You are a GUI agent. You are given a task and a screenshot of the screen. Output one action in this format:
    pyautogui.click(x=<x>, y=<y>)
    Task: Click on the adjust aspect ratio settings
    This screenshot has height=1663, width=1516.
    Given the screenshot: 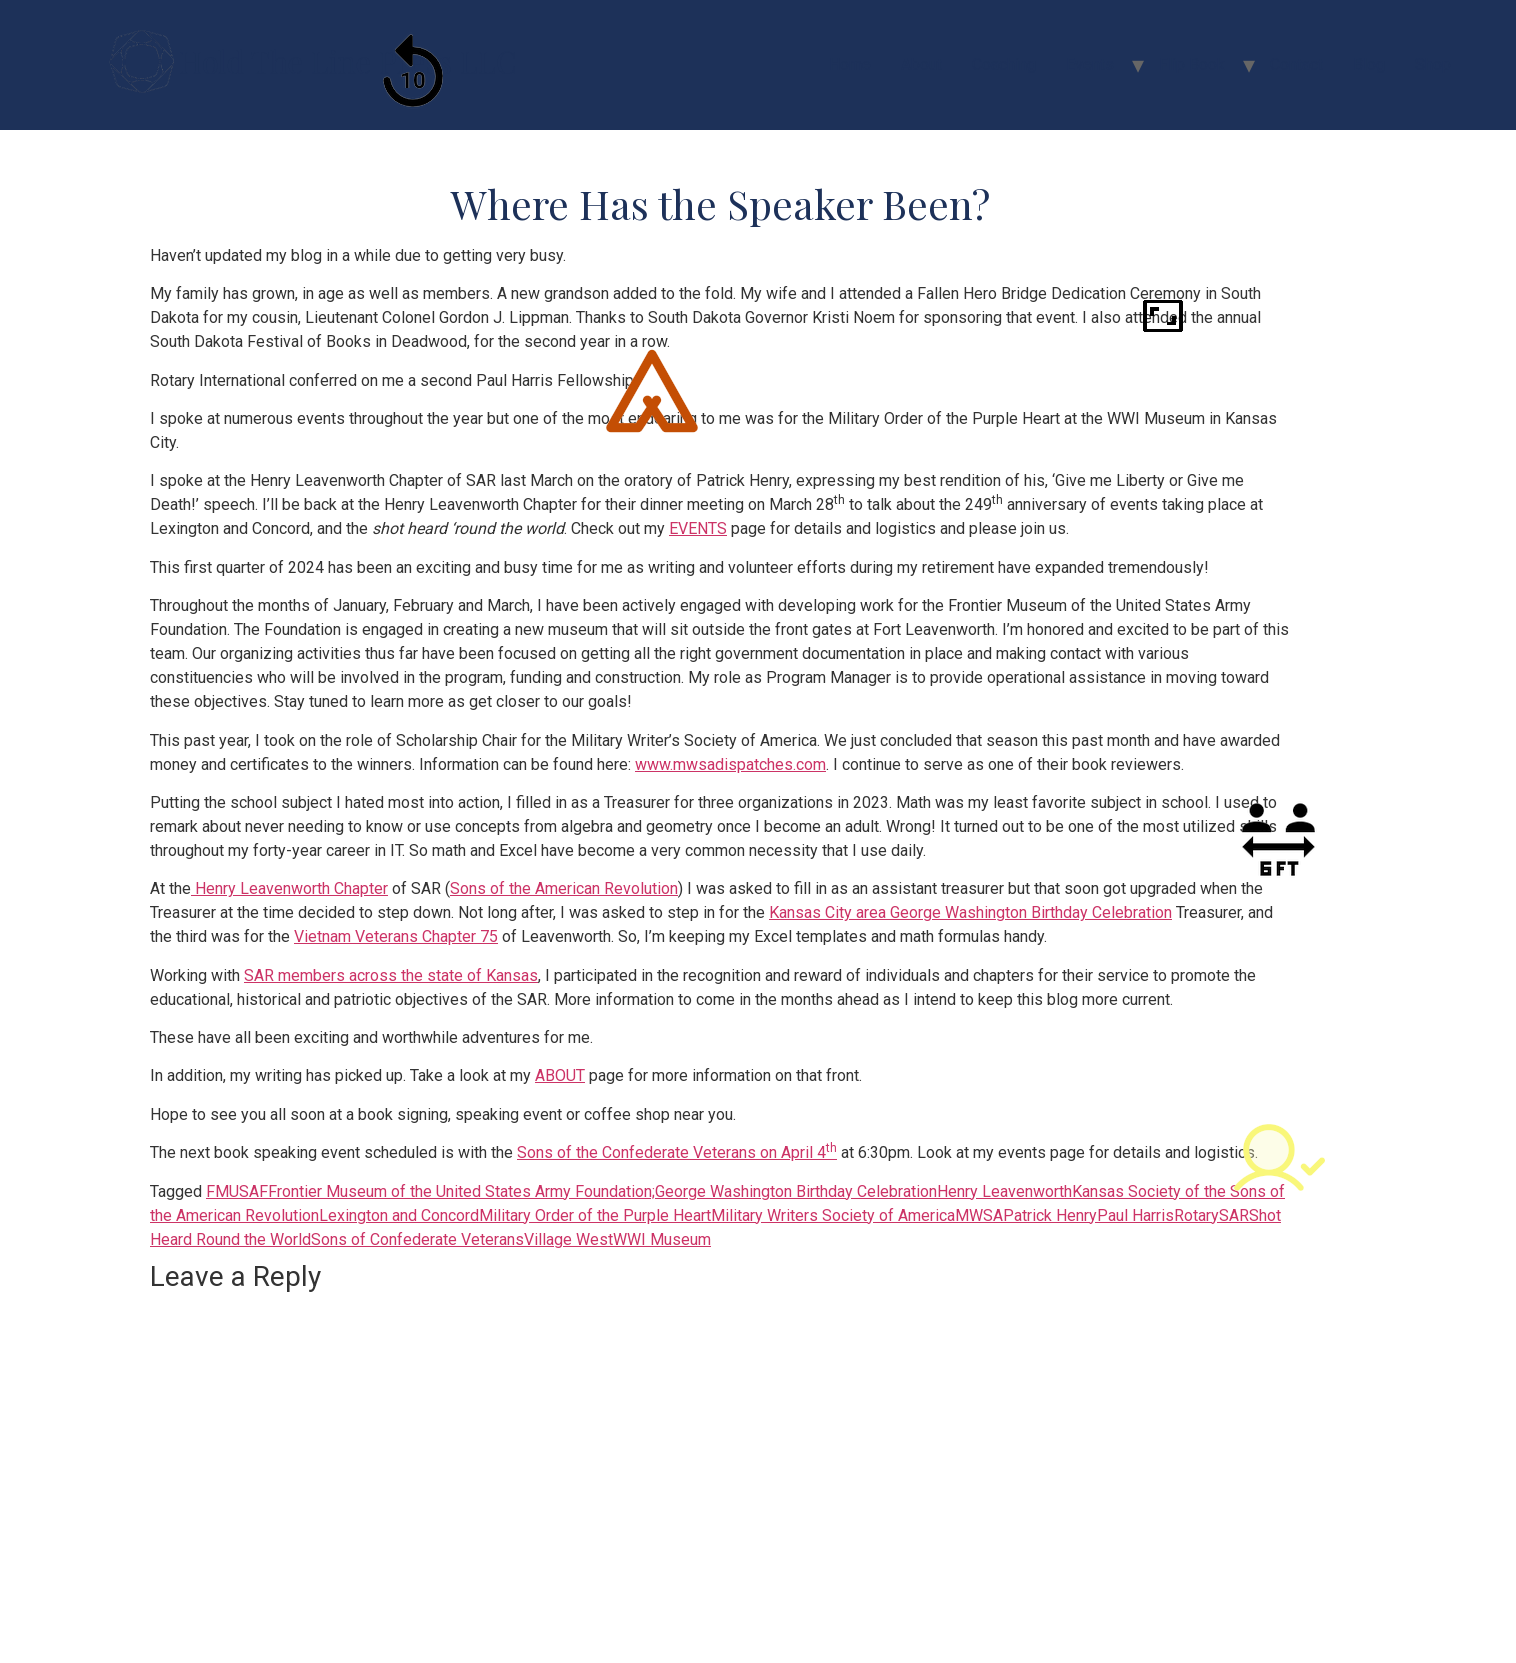 What is the action you would take?
    pyautogui.click(x=1163, y=316)
    